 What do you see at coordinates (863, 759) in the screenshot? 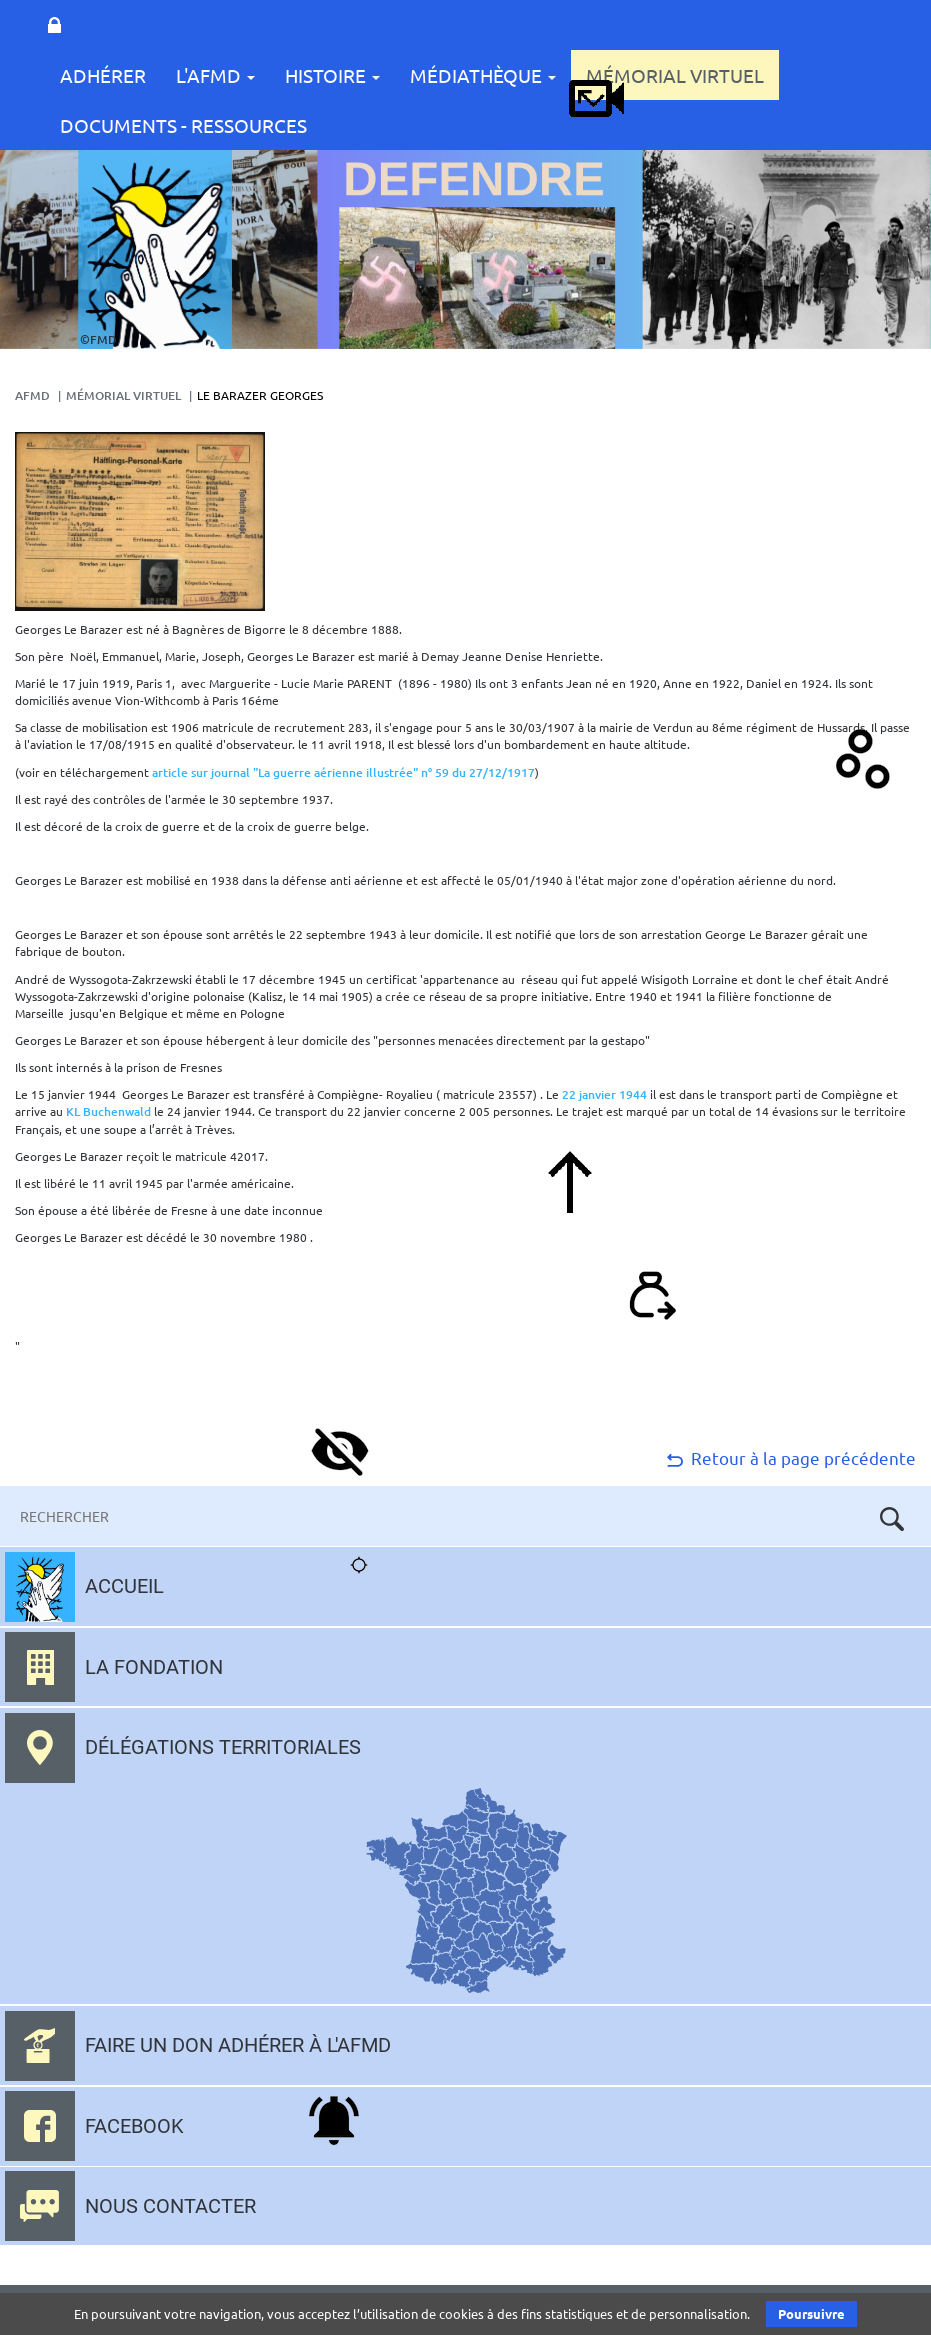
I see `view data as a scatter plot chart` at bounding box center [863, 759].